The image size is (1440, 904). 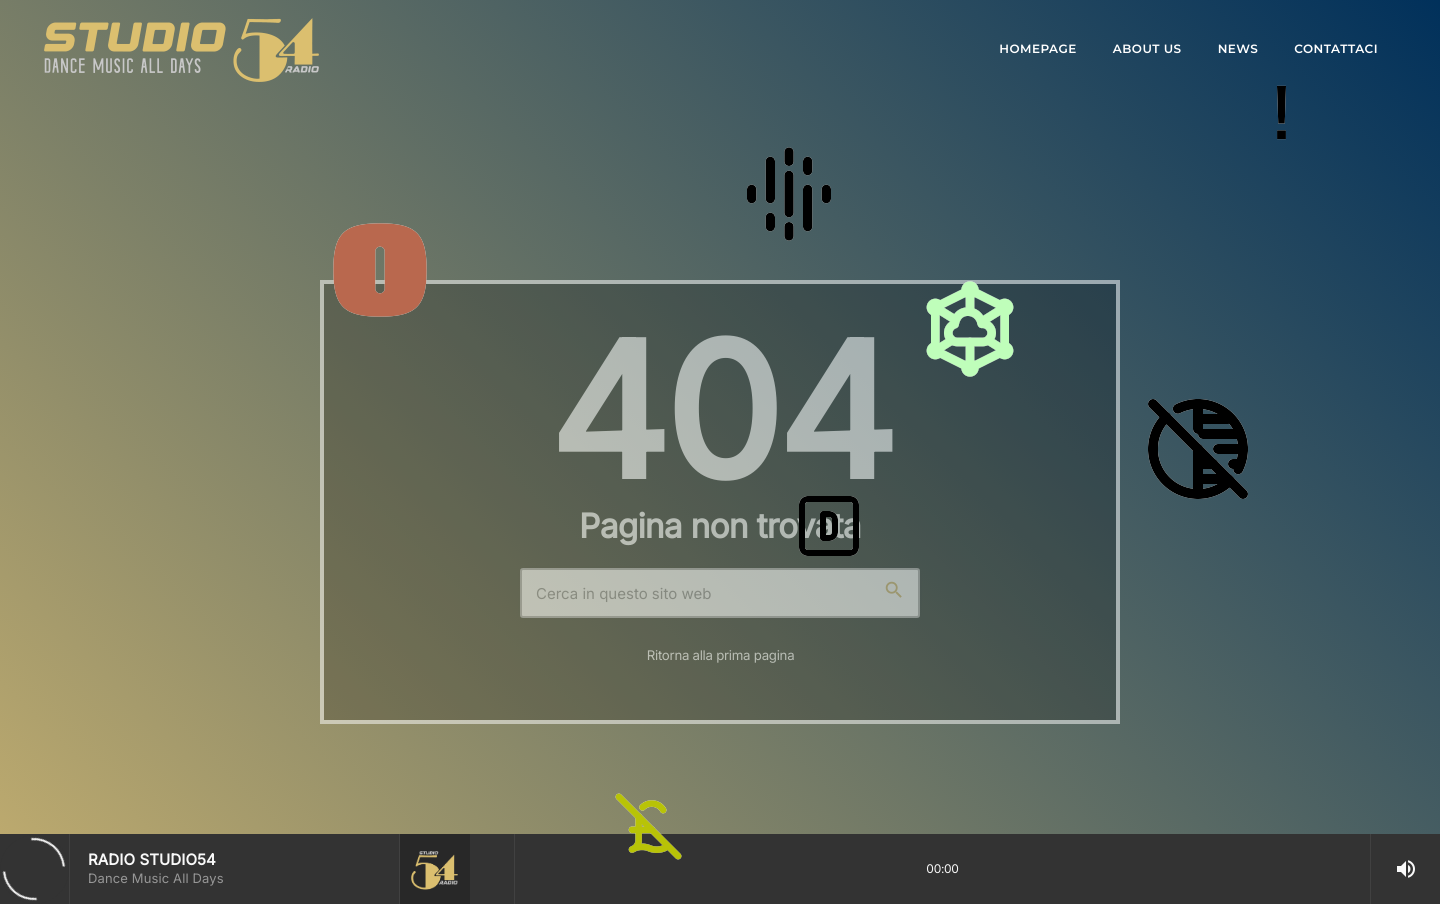 What do you see at coordinates (970, 329) in the screenshot?
I see `storj decentralized cloud storage logo` at bounding box center [970, 329].